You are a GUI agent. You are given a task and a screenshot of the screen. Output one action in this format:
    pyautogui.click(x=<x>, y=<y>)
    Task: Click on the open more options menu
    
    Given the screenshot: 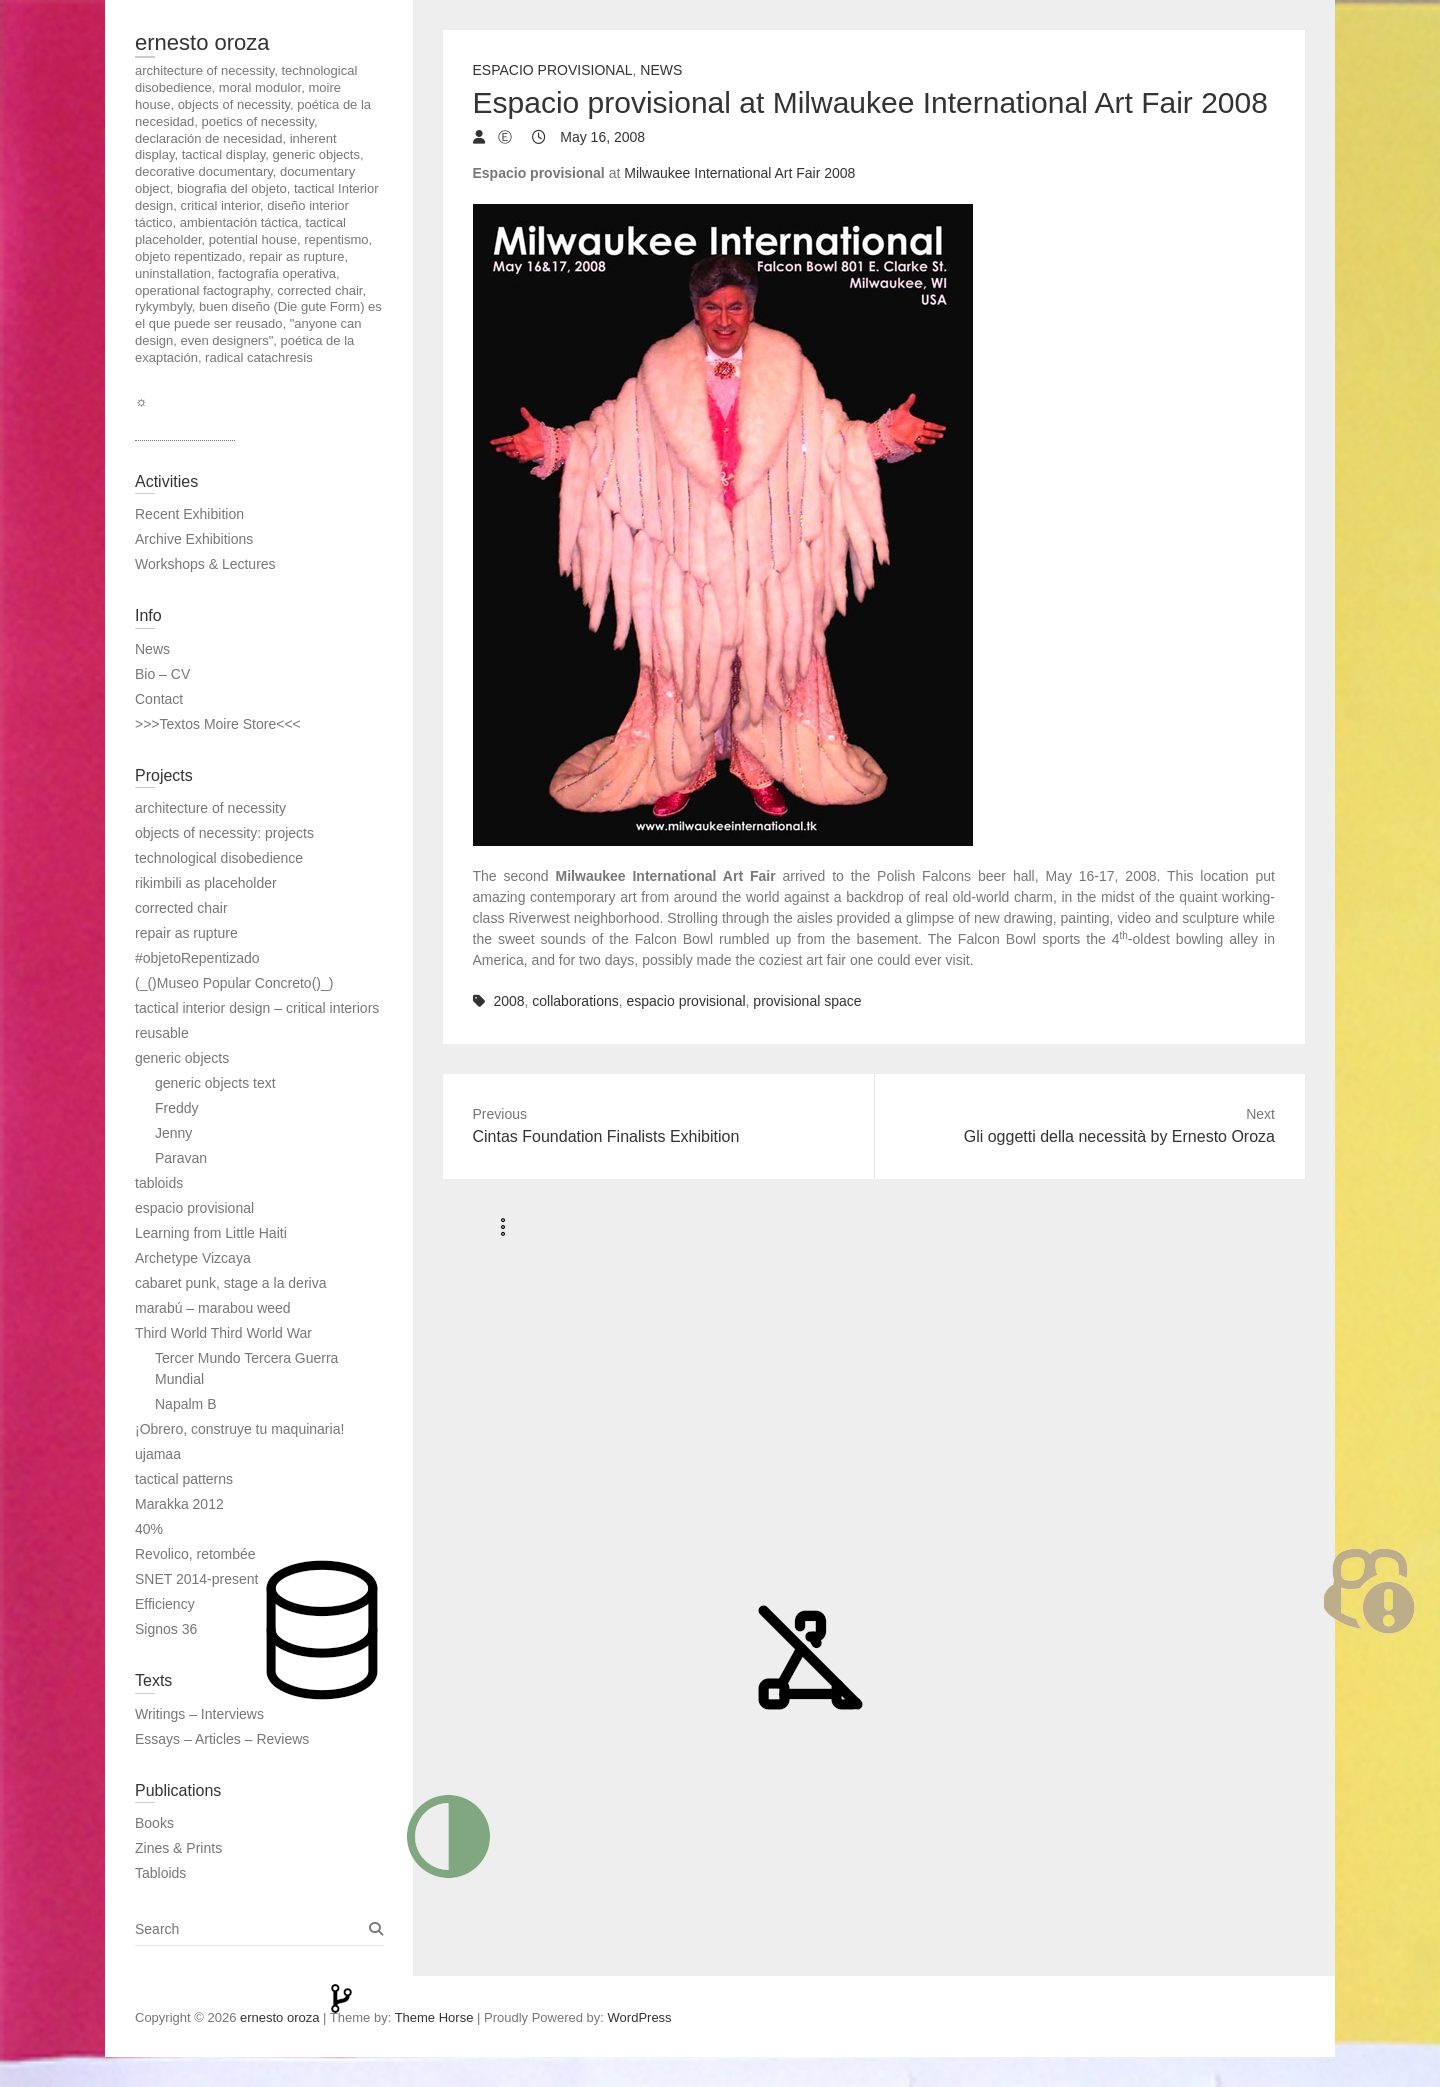 What is the action you would take?
    pyautogui.click(x=503, y=1227)
    